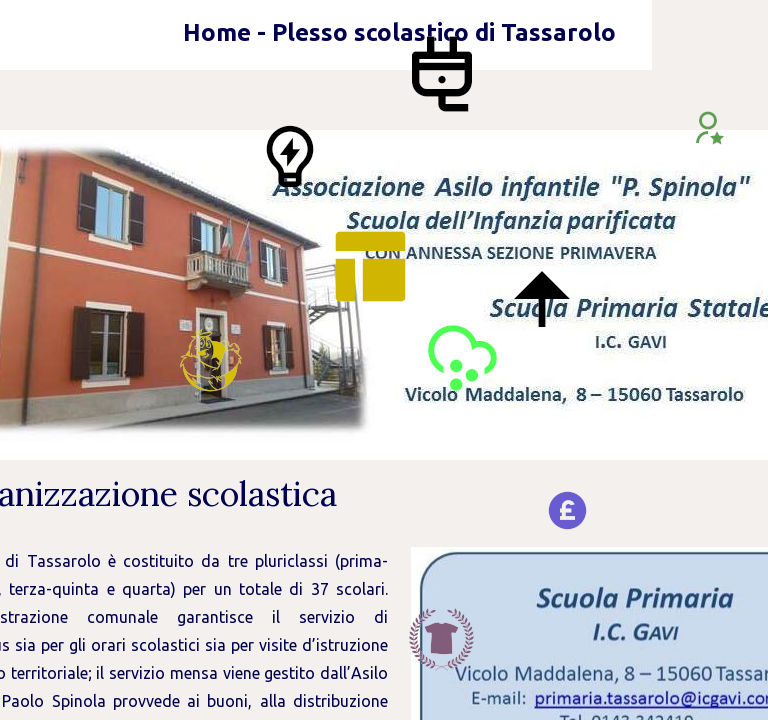 The height and width of the screenshot is (720, 768). I want to click on indicates a new idea or inspiration, so click(290, 155).